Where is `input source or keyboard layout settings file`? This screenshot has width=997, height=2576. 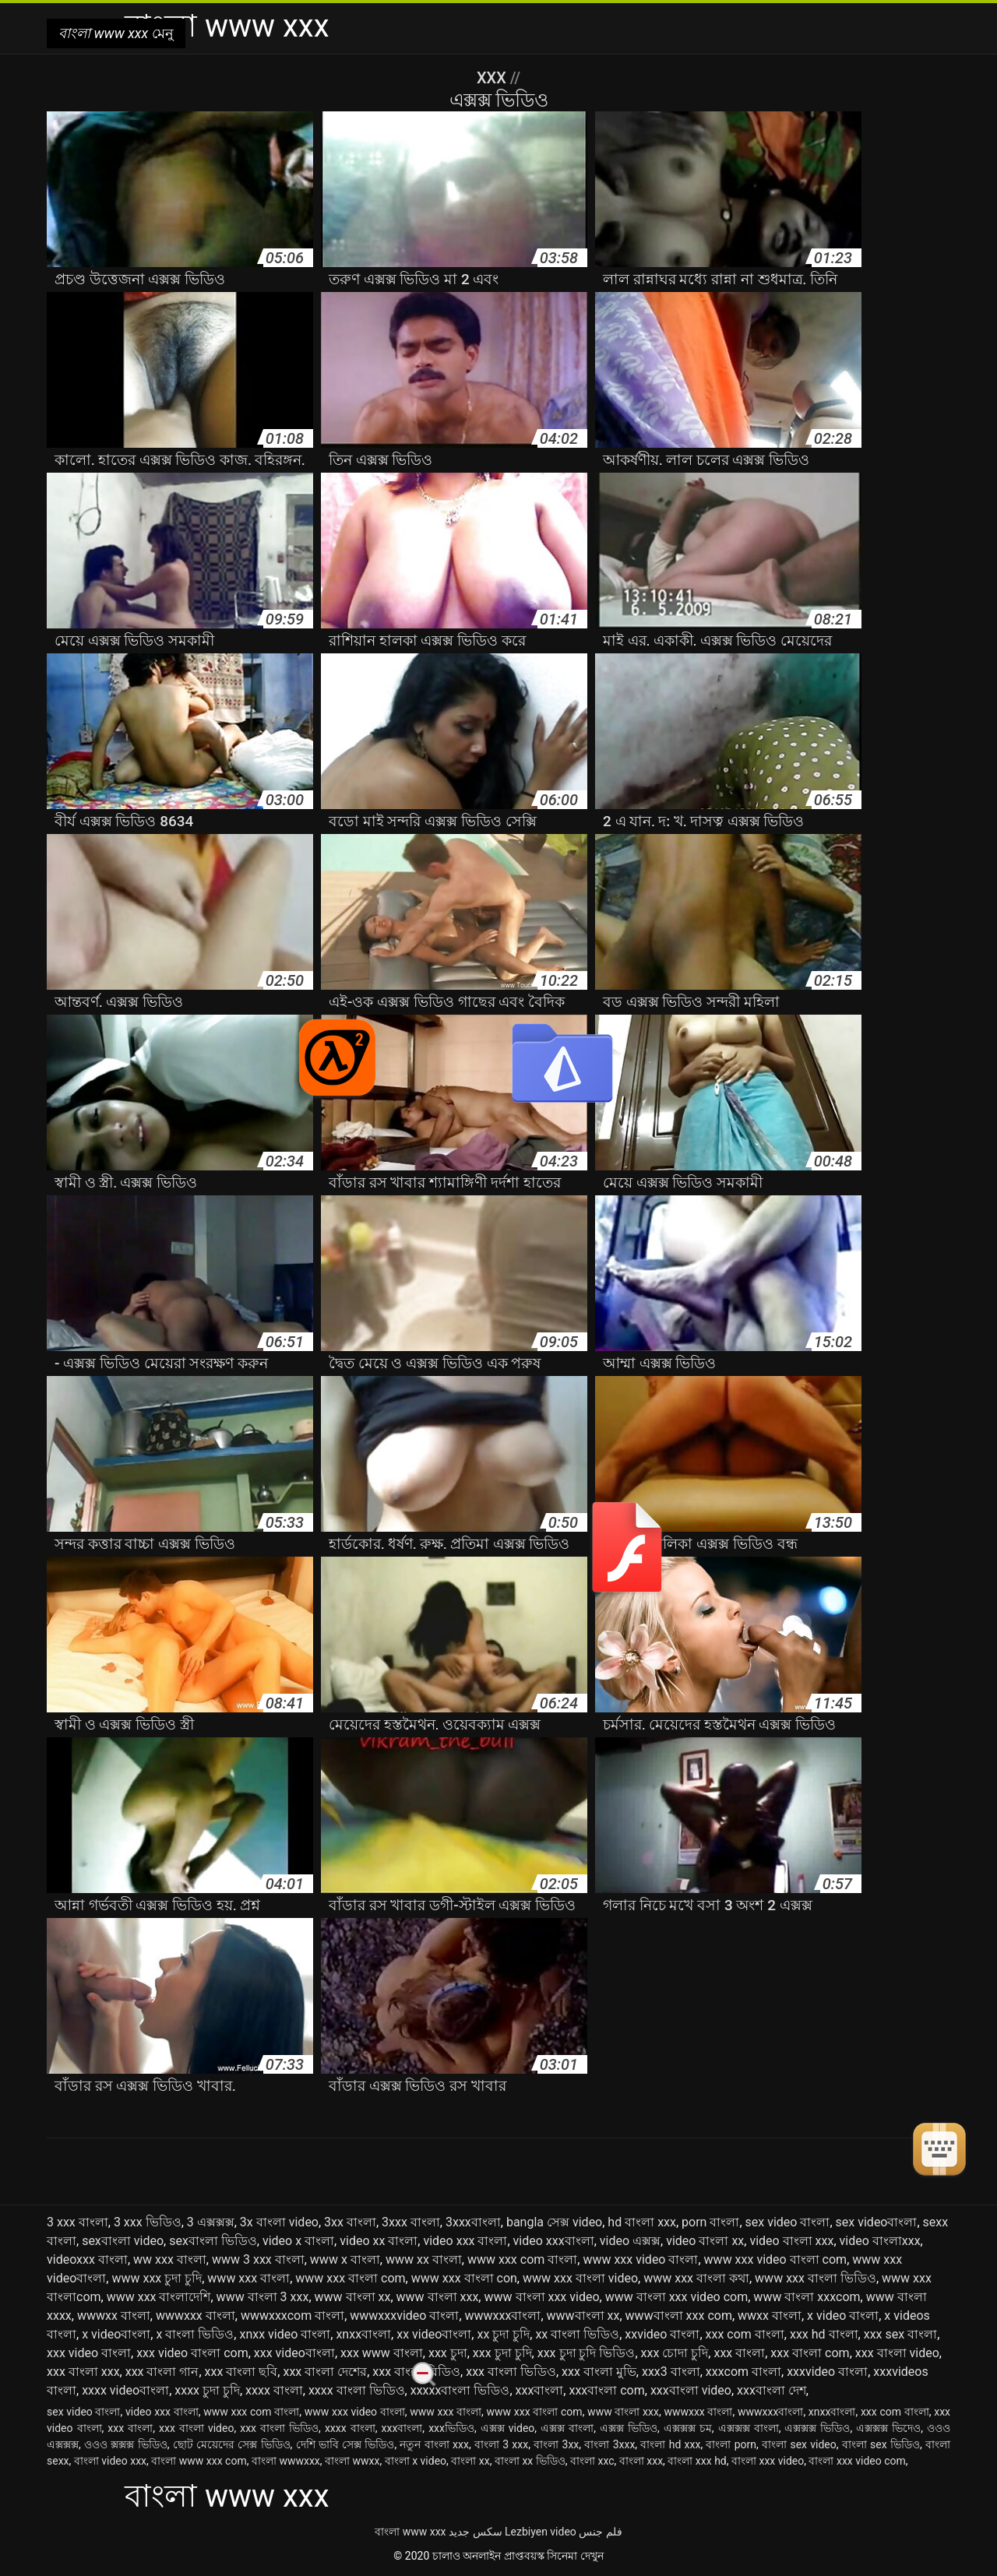
input source or keyboard layout settings file is located at coordinates (939, 2150).